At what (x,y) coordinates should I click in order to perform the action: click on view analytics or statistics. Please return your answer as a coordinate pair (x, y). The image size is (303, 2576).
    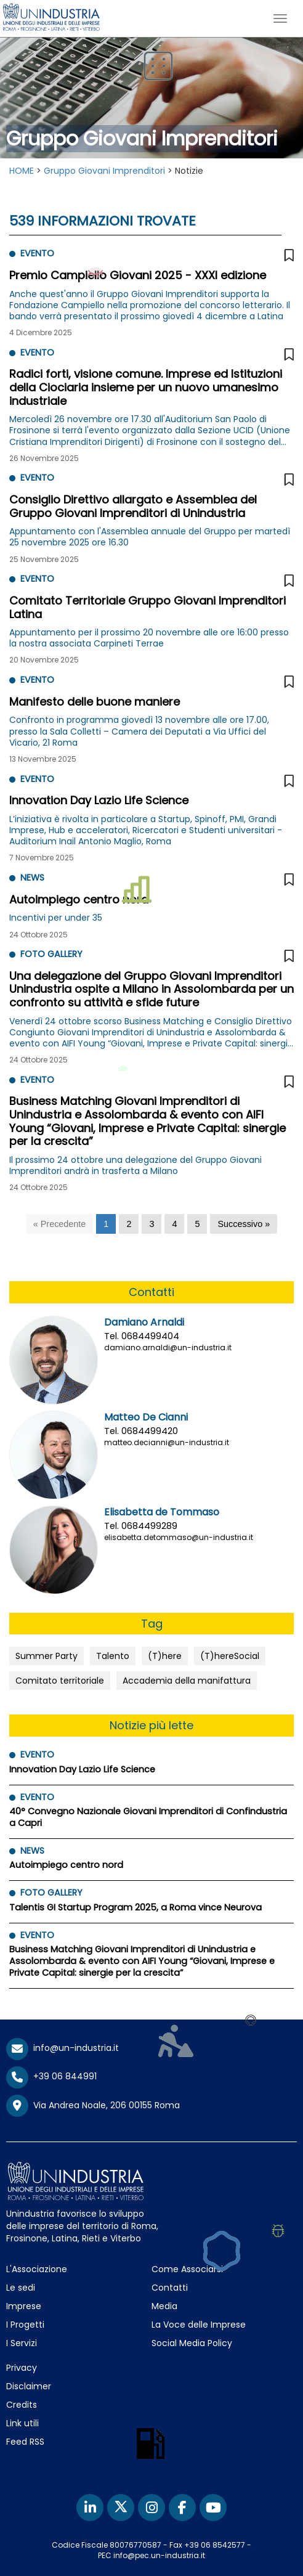
    Looking at the image, I should click on (137, 890).